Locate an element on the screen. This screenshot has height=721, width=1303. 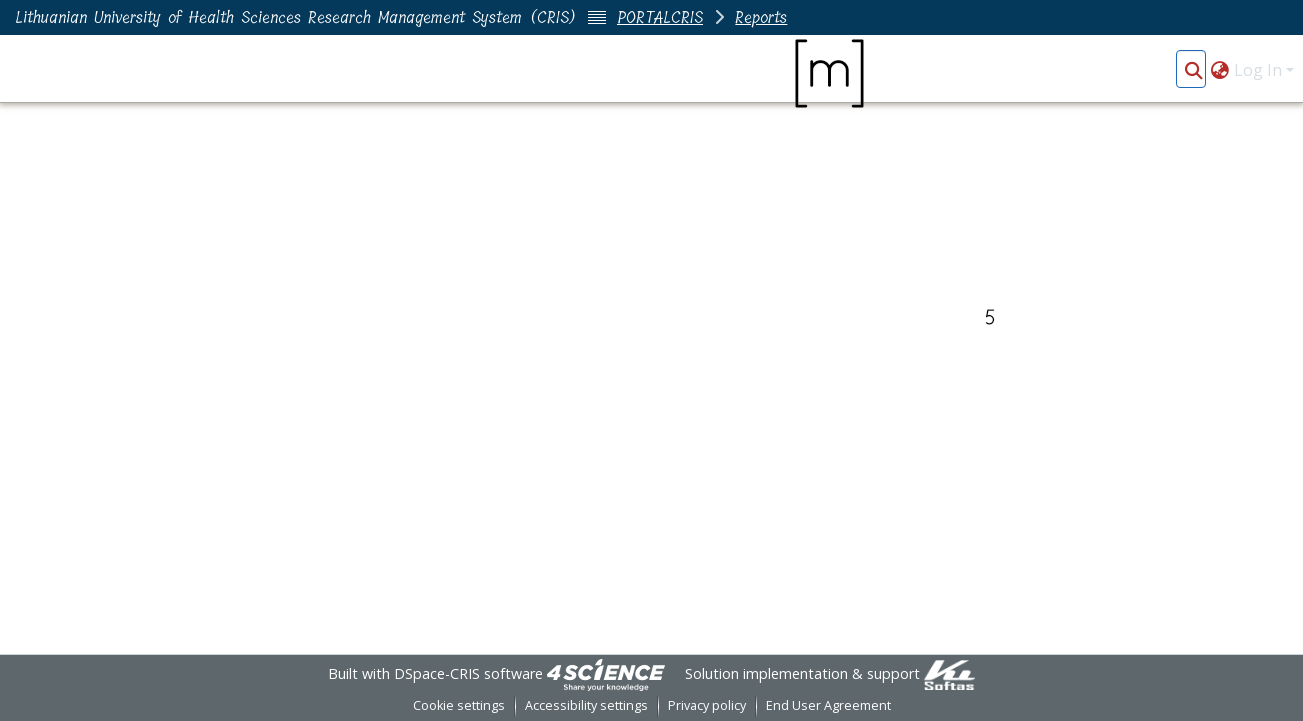
link to Matrix messaging platform is located at coordinates (829, 73).